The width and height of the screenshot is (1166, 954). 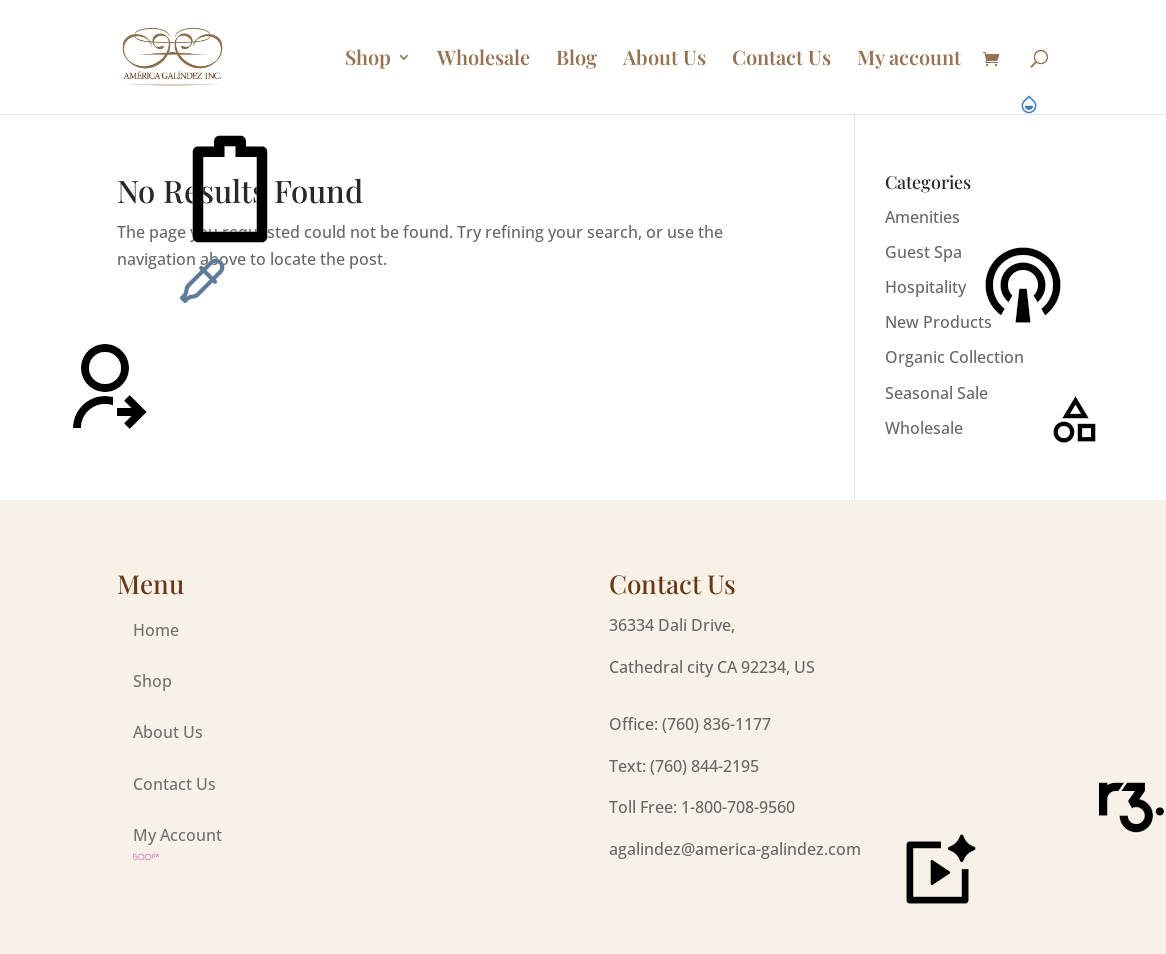 What do you see at coordinates (105, 388) in the screenshot?
I see `share a user profile with others` at bounding box center [105, 388].